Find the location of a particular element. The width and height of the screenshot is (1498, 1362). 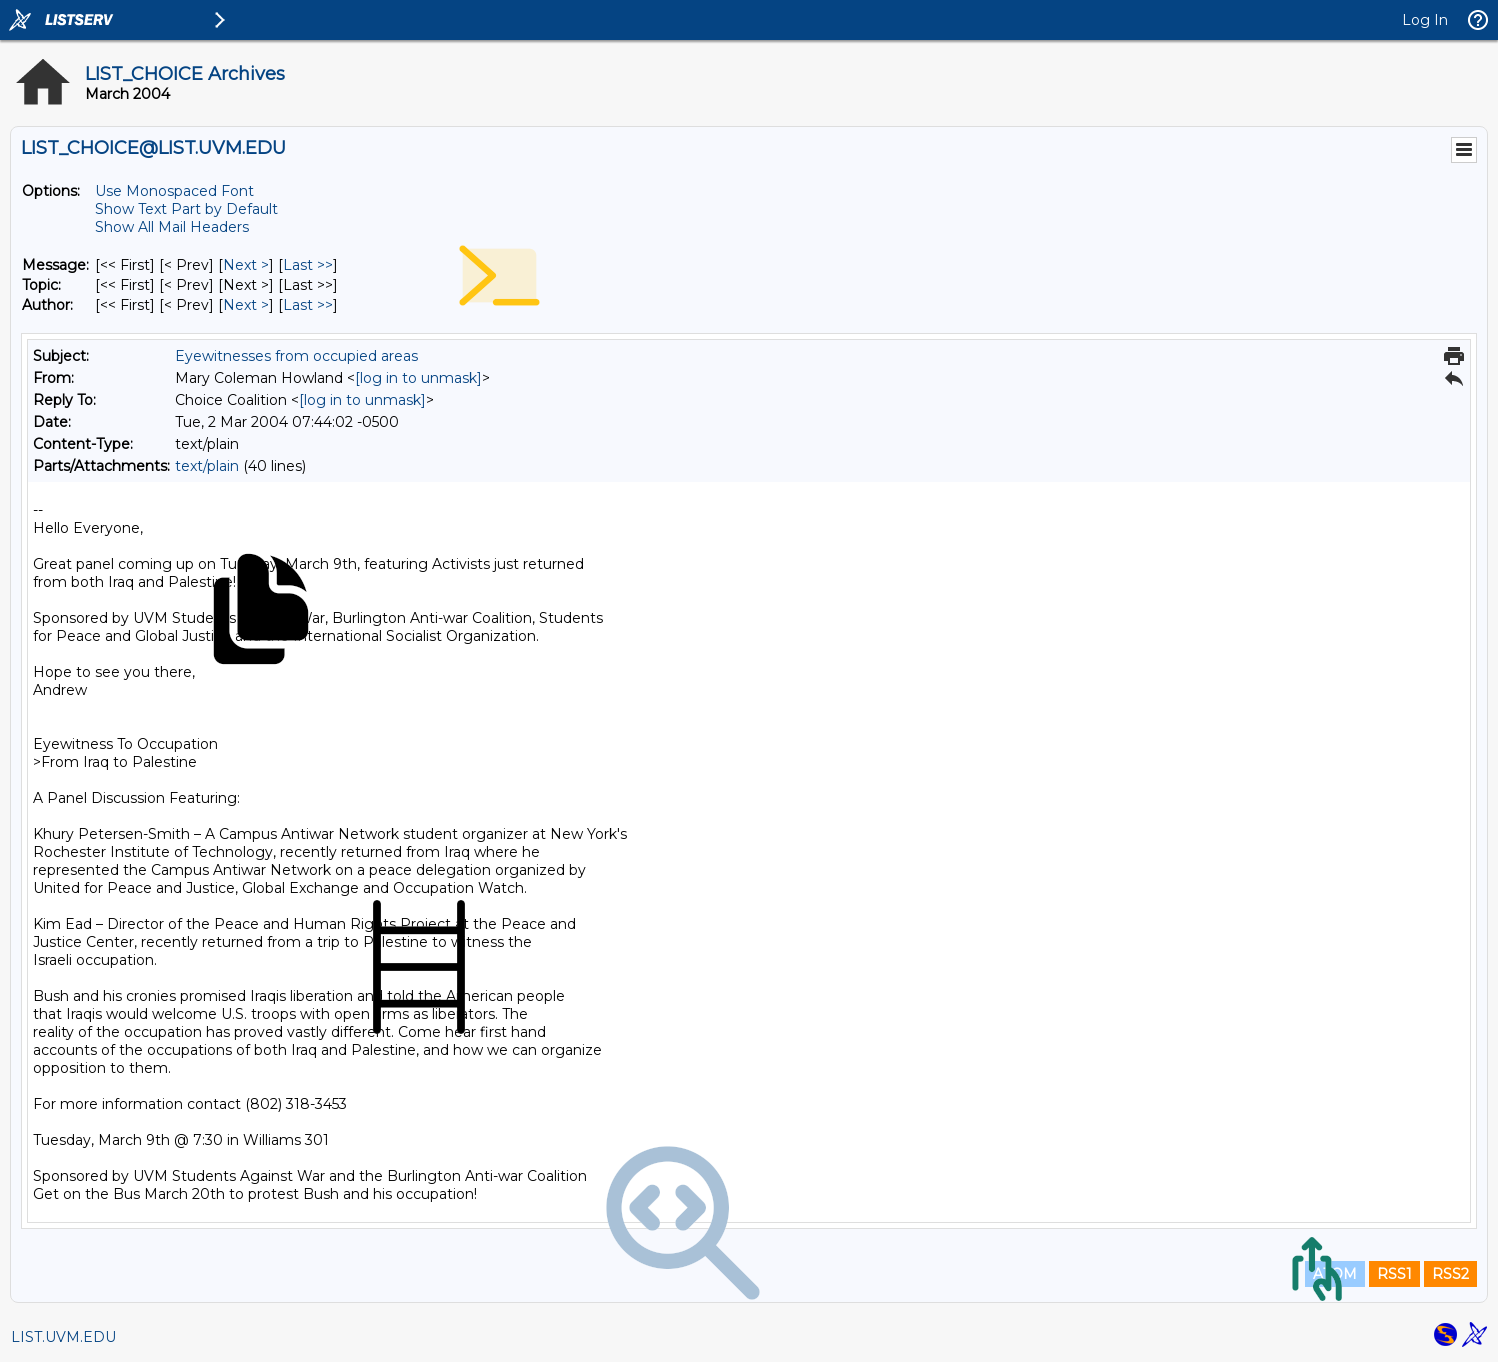

open the command line terminal is located at coordinates (499, 275).